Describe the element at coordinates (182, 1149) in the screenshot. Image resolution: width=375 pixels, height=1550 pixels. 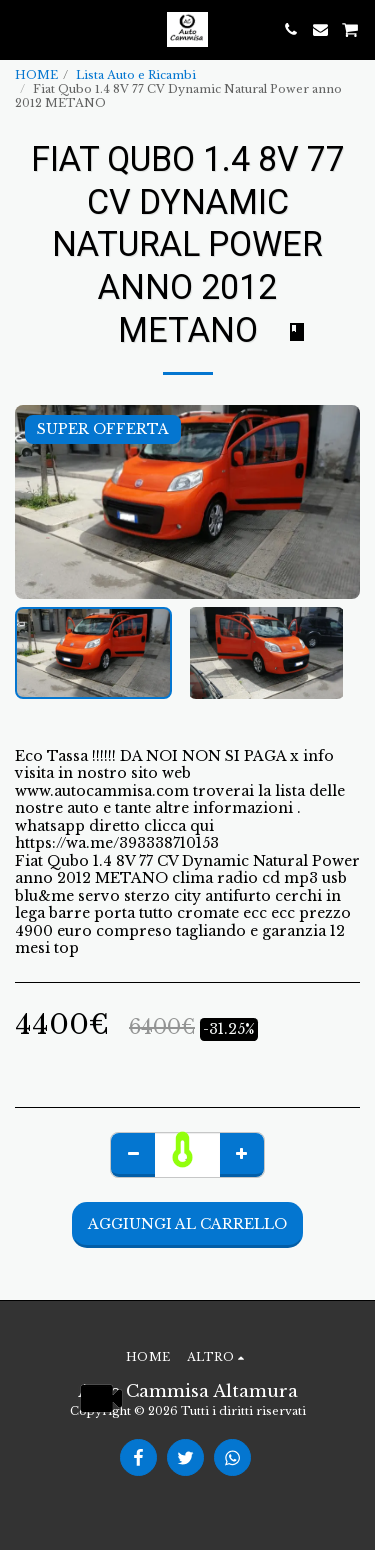
I see `indicates high temperature reading` at that location.